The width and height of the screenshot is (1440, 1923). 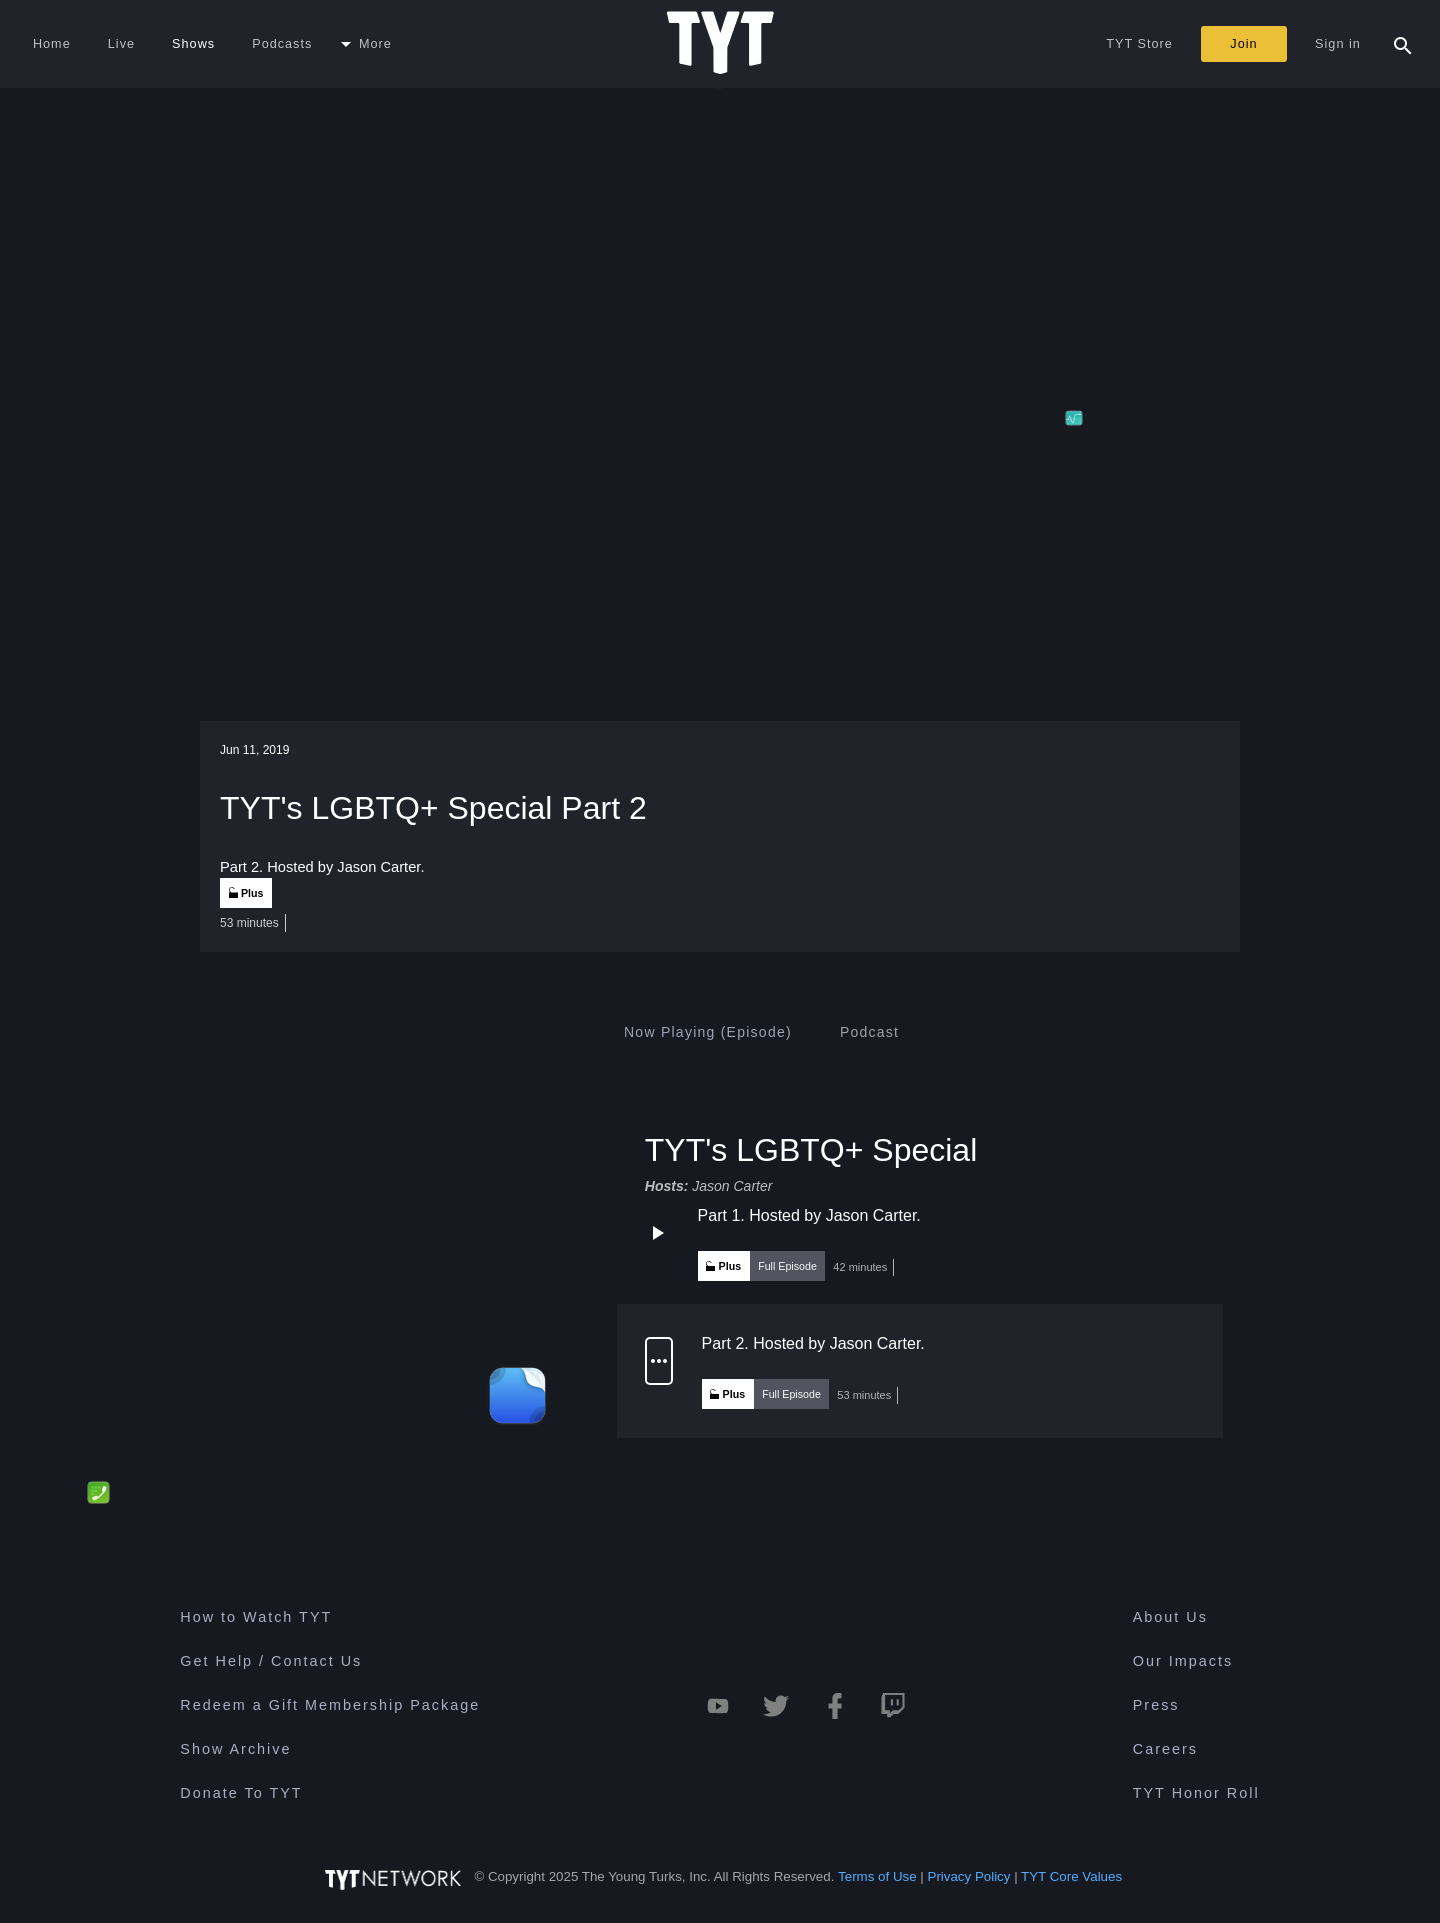 I want to click on open the phone or calls app, so click(x=98, y=1492).